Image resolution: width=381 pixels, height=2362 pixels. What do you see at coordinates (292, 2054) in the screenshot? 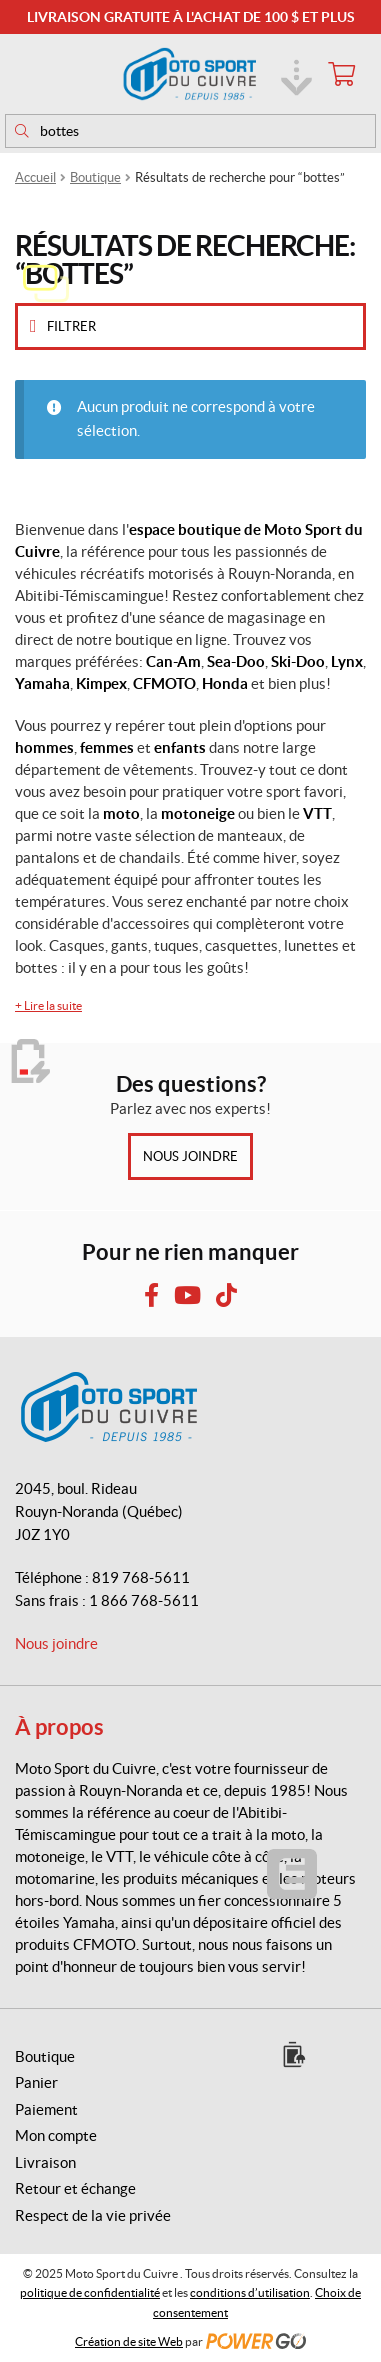
I see `view battery and power management settings` at bounding box center [292, 2054].